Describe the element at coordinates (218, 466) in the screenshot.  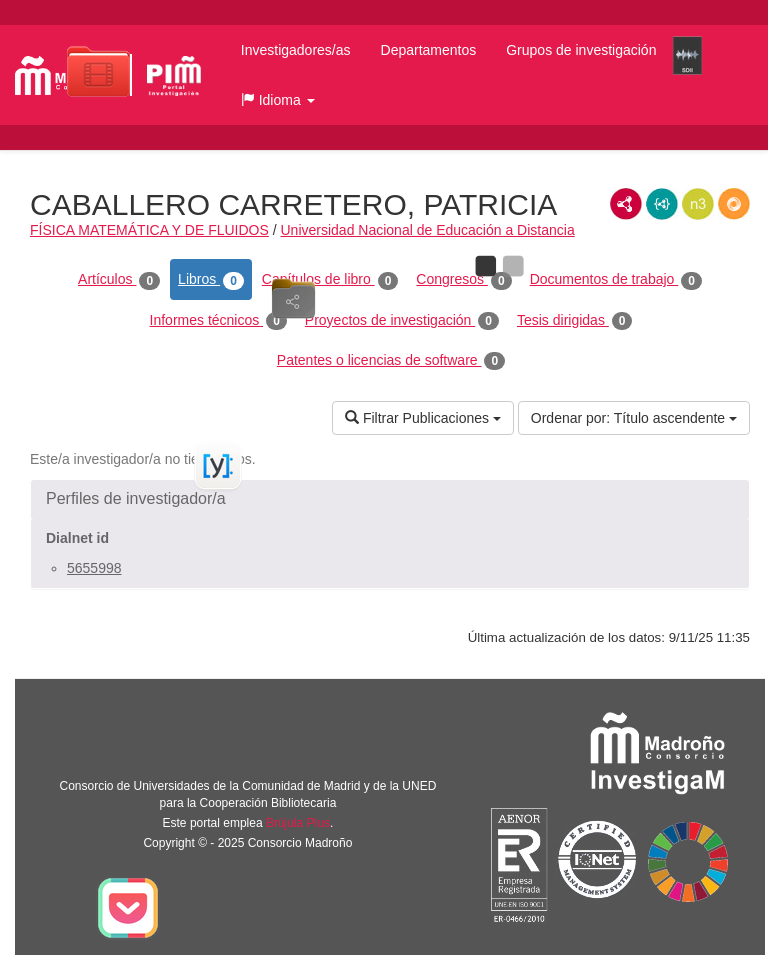
I see `open jupyter notebook for interactive python coding` at that location.